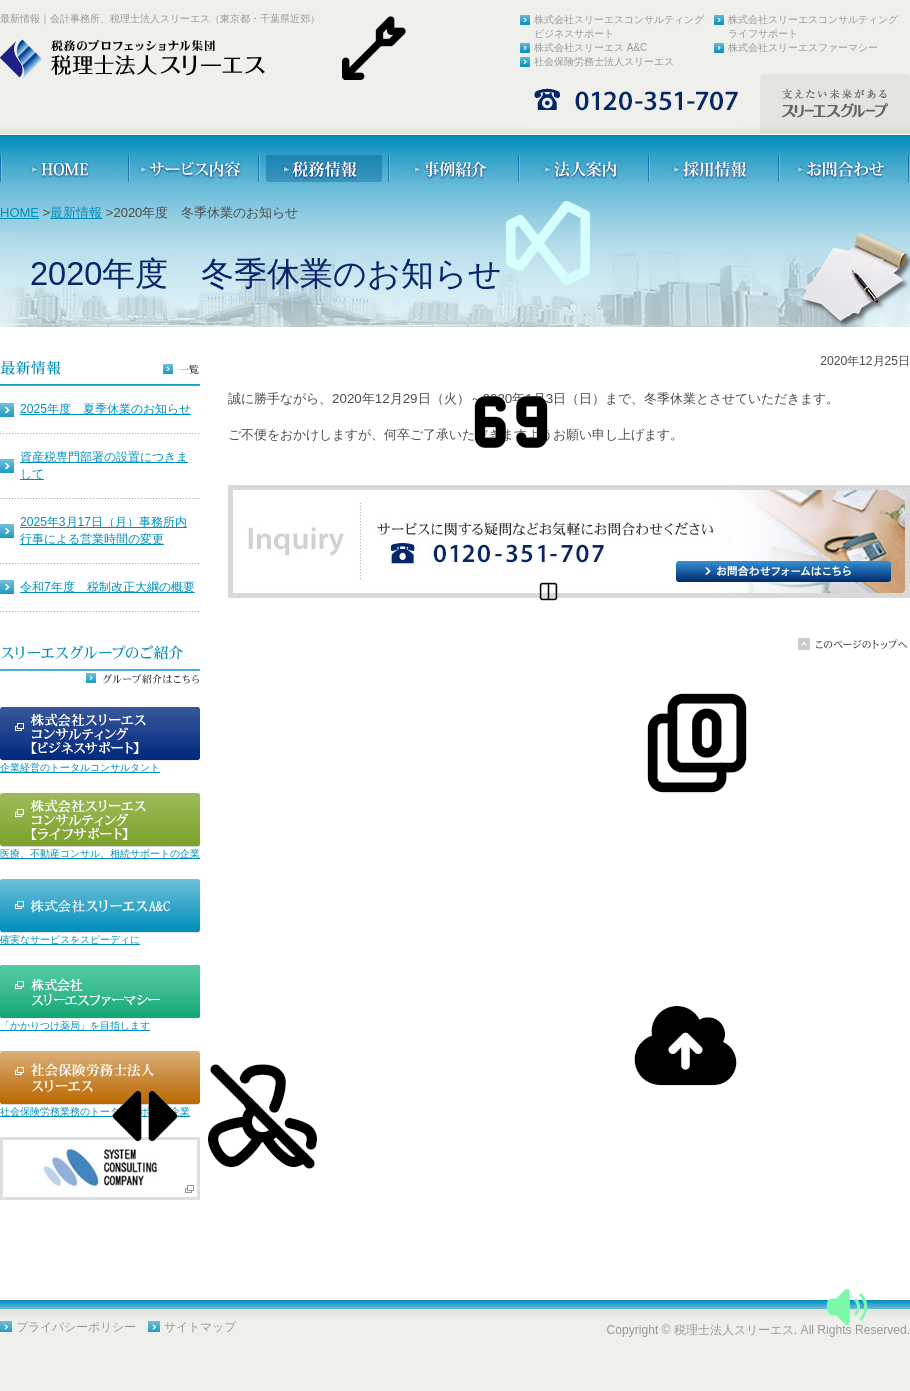 The image size is (910, 1391). Describe the element at coordinates (262, 1116) in the screenshot. I see `disable propeller or fan function` at that location.